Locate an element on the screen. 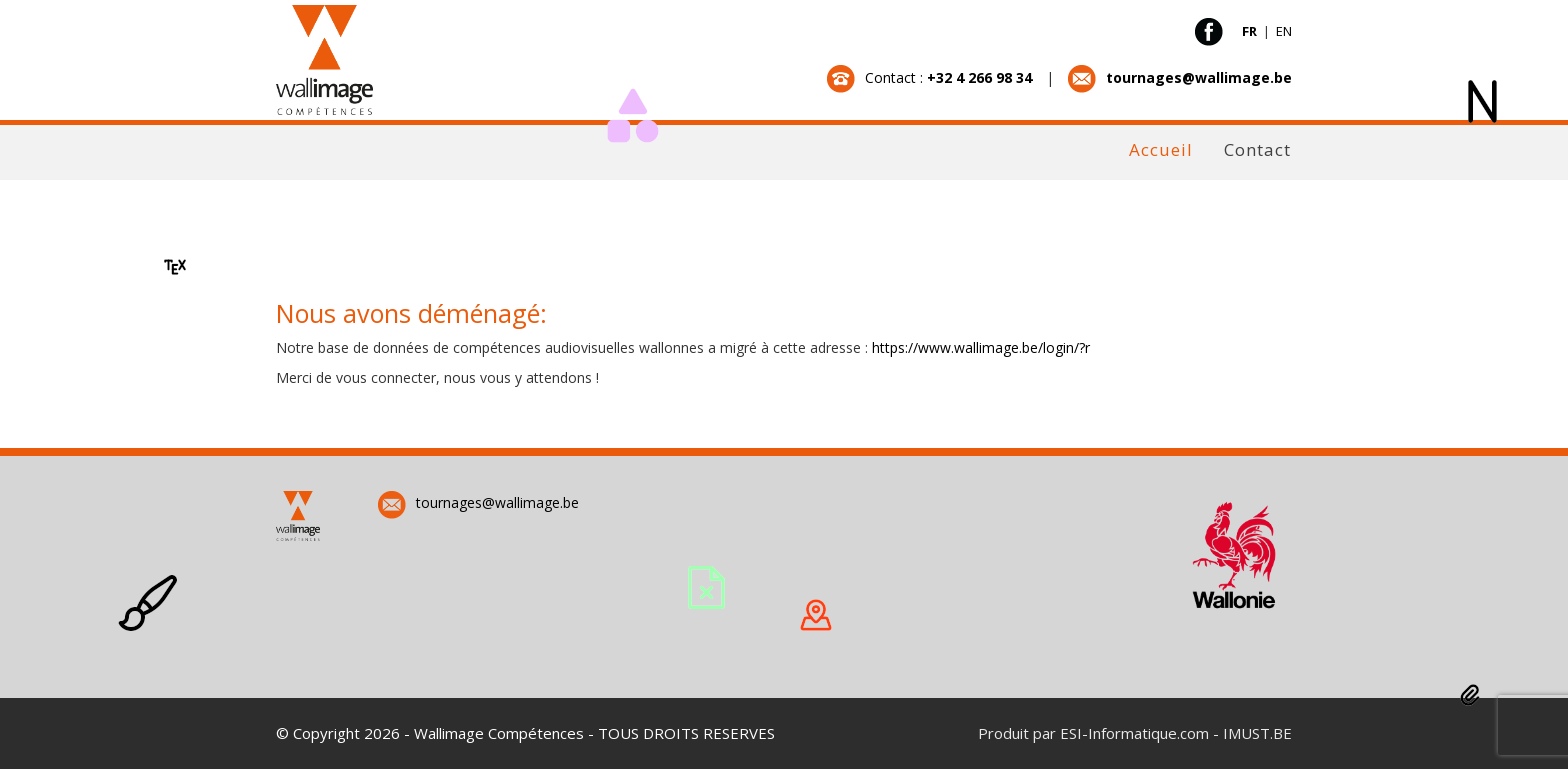  access shape tools or drawing options is located at coordinates (633, 117).